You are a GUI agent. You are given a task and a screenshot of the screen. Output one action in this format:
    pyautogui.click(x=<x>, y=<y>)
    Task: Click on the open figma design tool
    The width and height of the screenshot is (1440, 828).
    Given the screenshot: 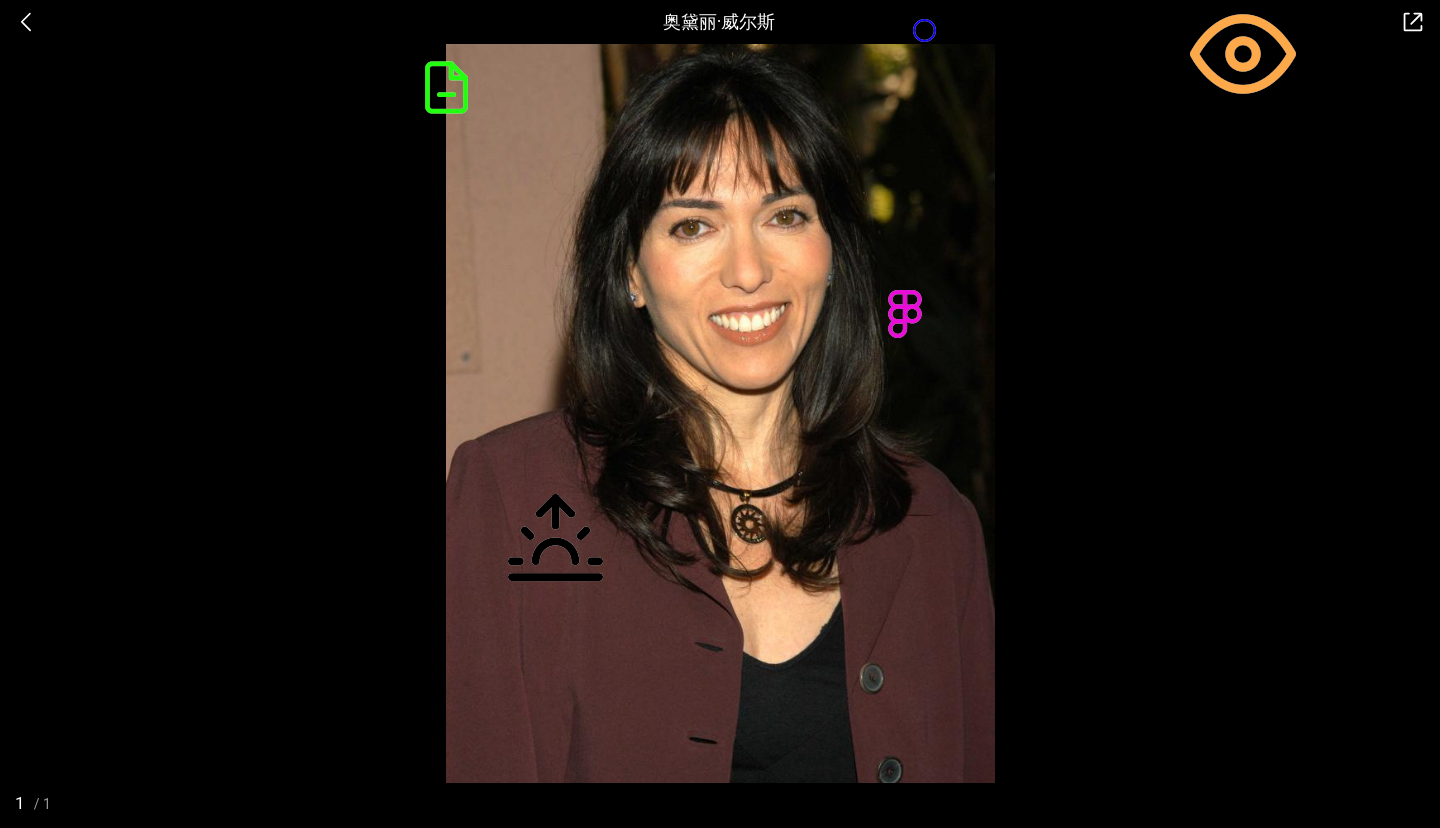 What is the action you would take?
    pyautogui.click(x=905, y=313)
    